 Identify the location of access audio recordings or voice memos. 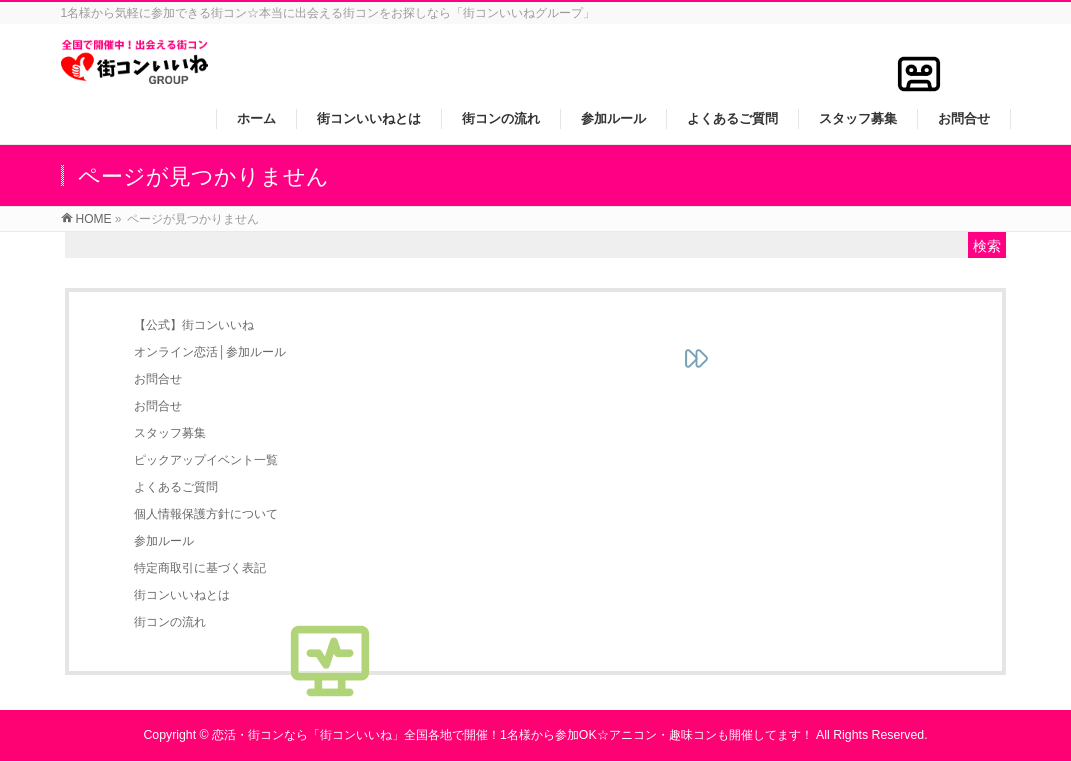
(919, 74).